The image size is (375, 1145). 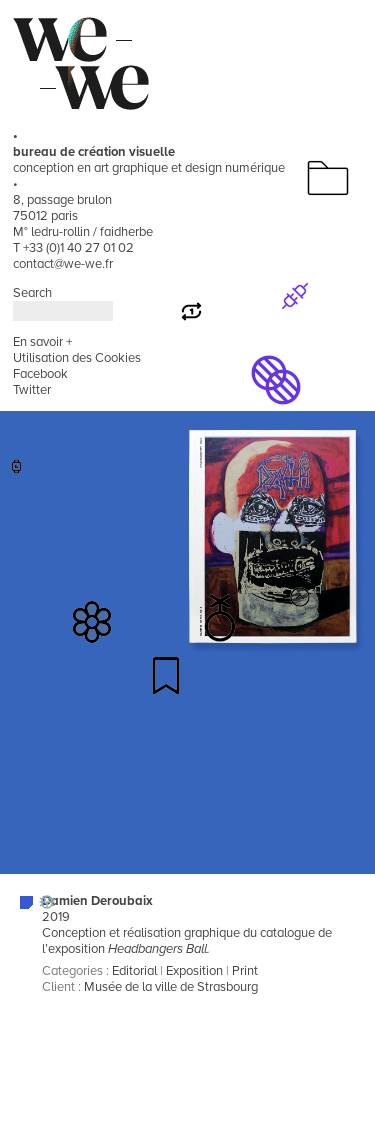 I want to click on indicates nonbinary gender identity option, so click(x=220, y=618).